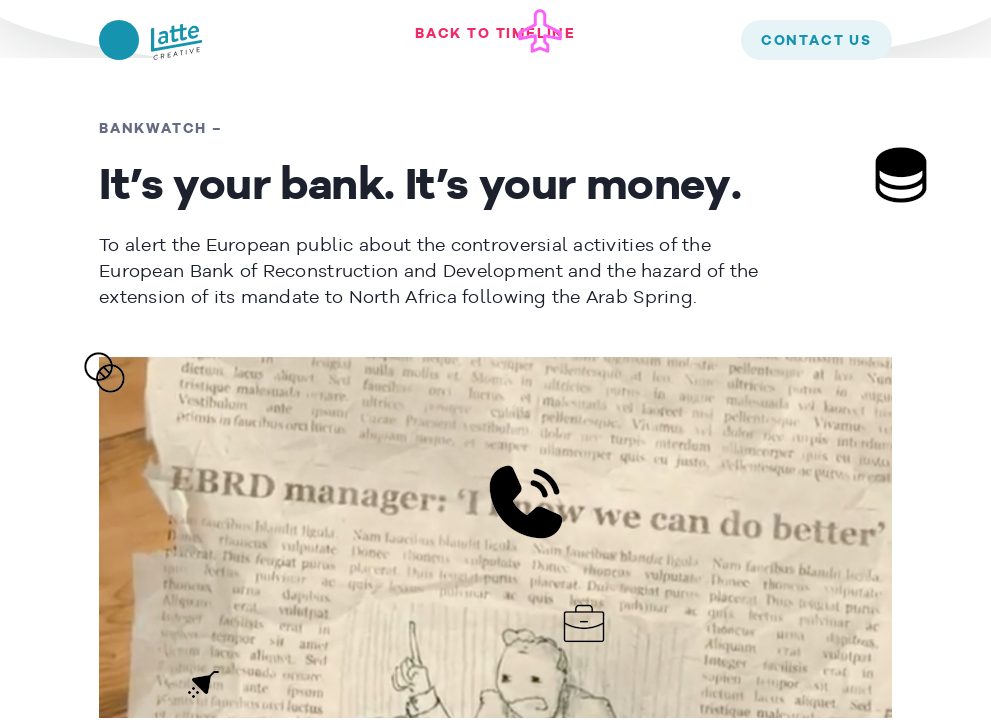 The width and height of the screenshot is (991, 720). Describe the element at coordinates (540, 31) in the screenshot. I see `enable airplane mode` at that location.